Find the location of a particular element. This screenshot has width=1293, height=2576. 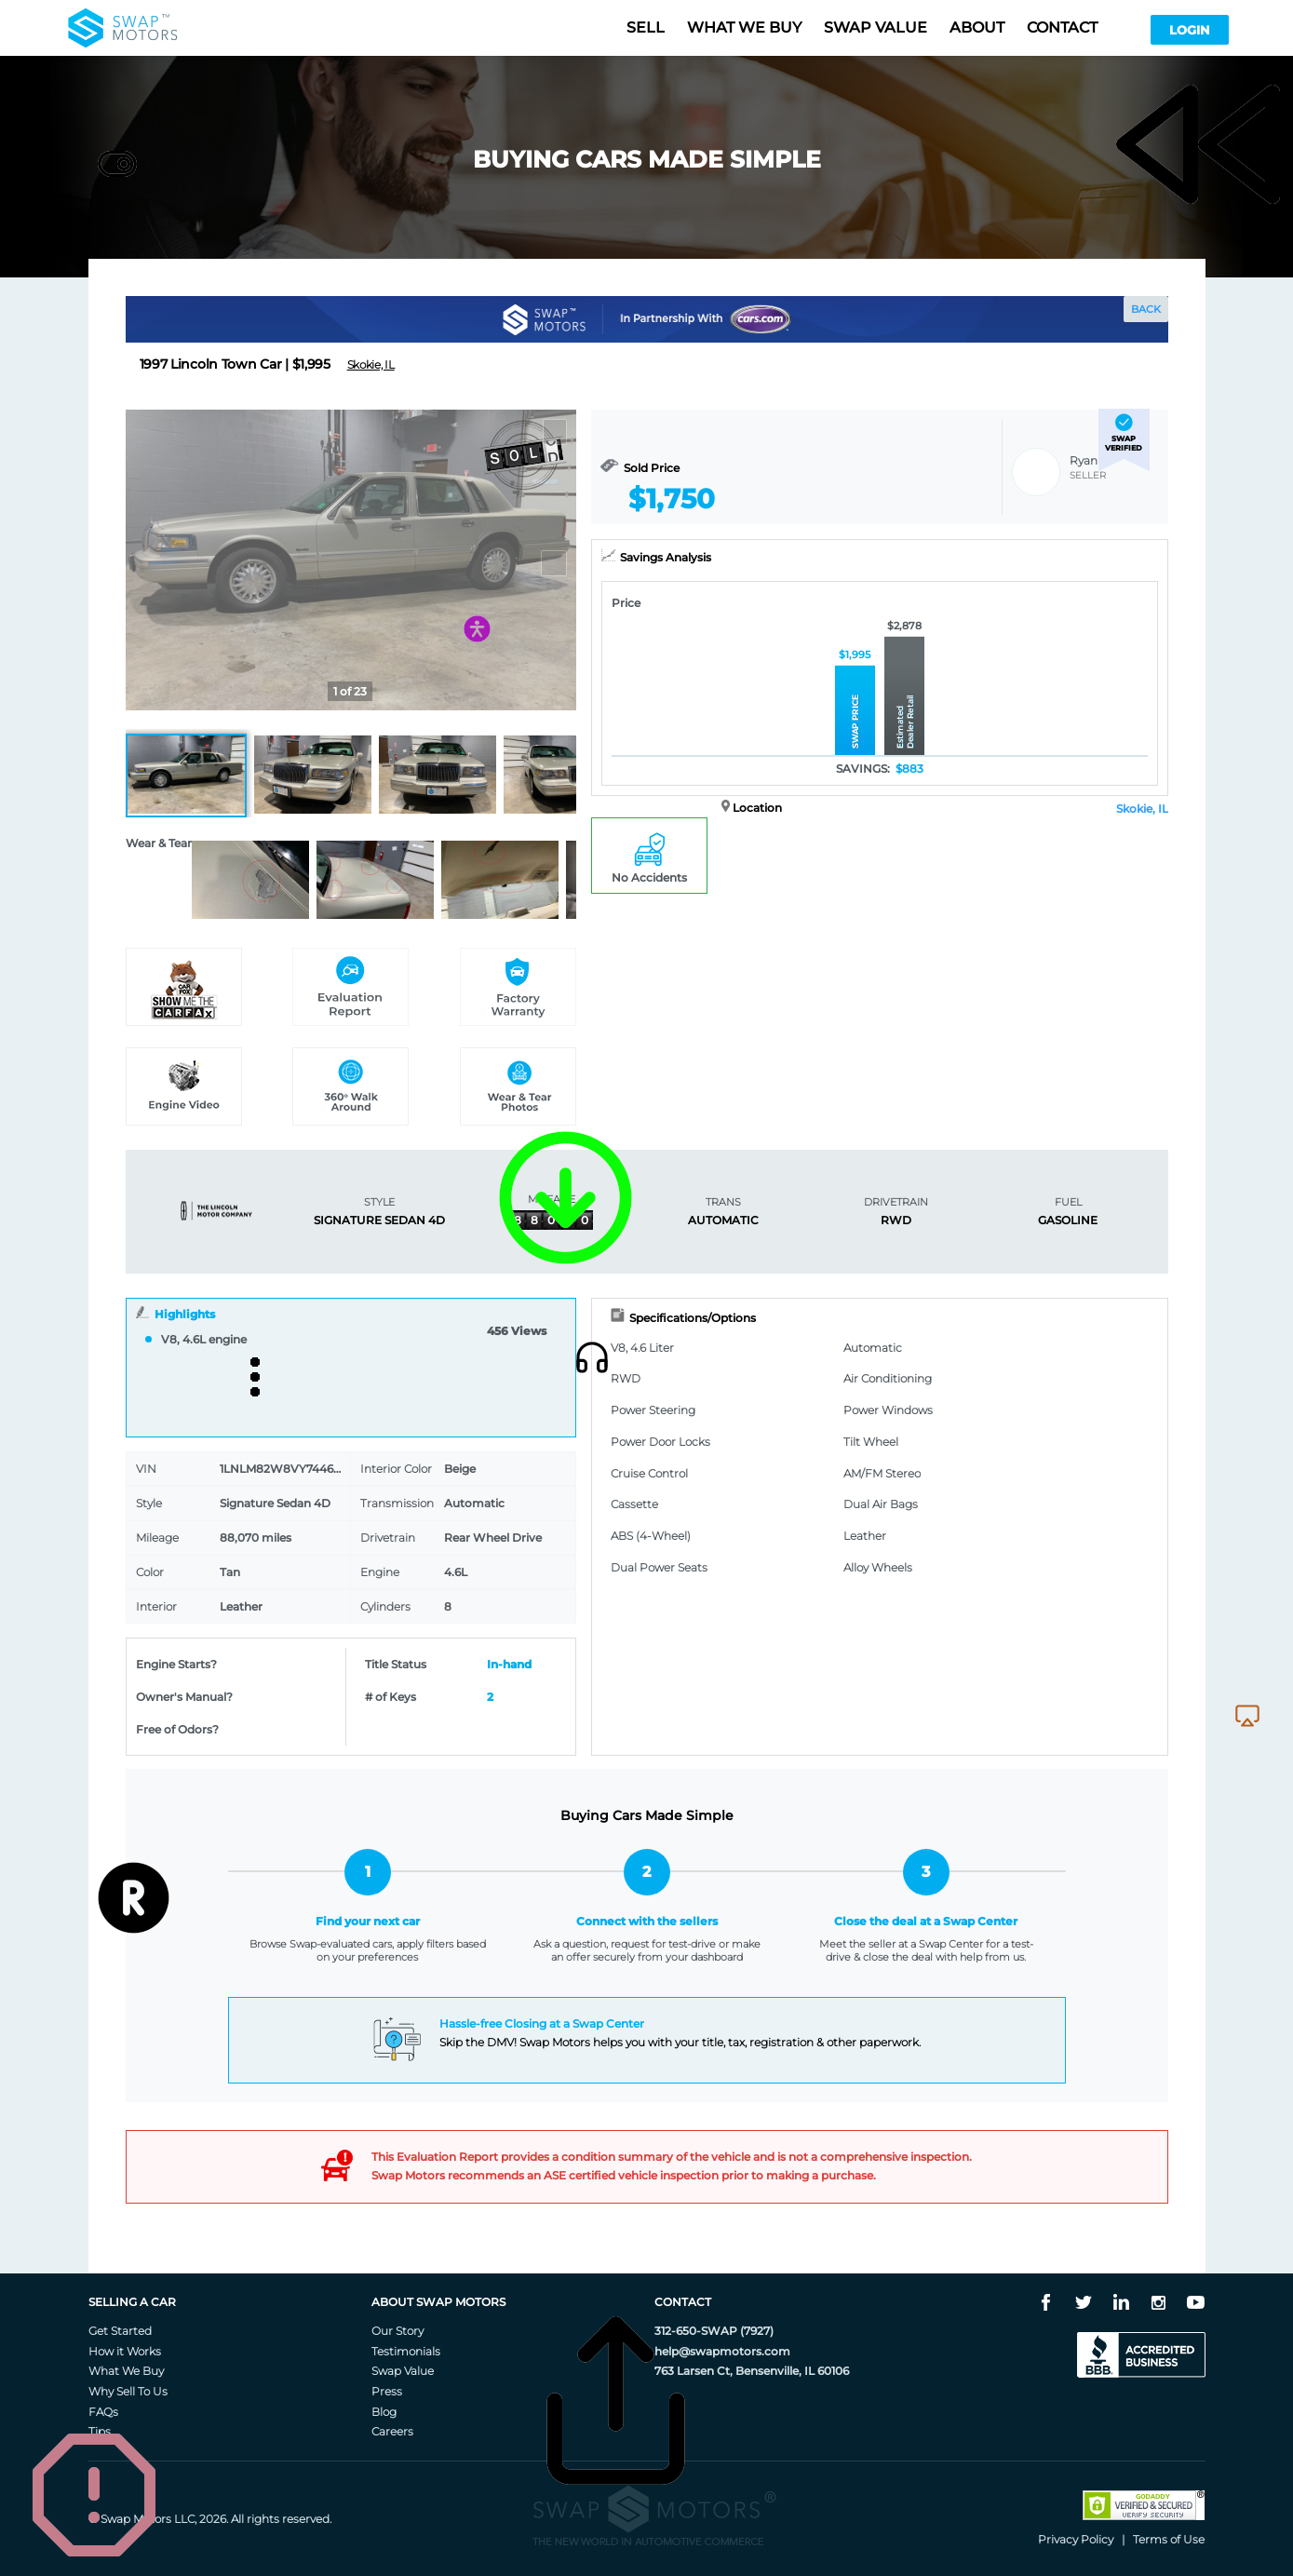

toggle switch in the on/enabled position is located at coordinates (117, 164).